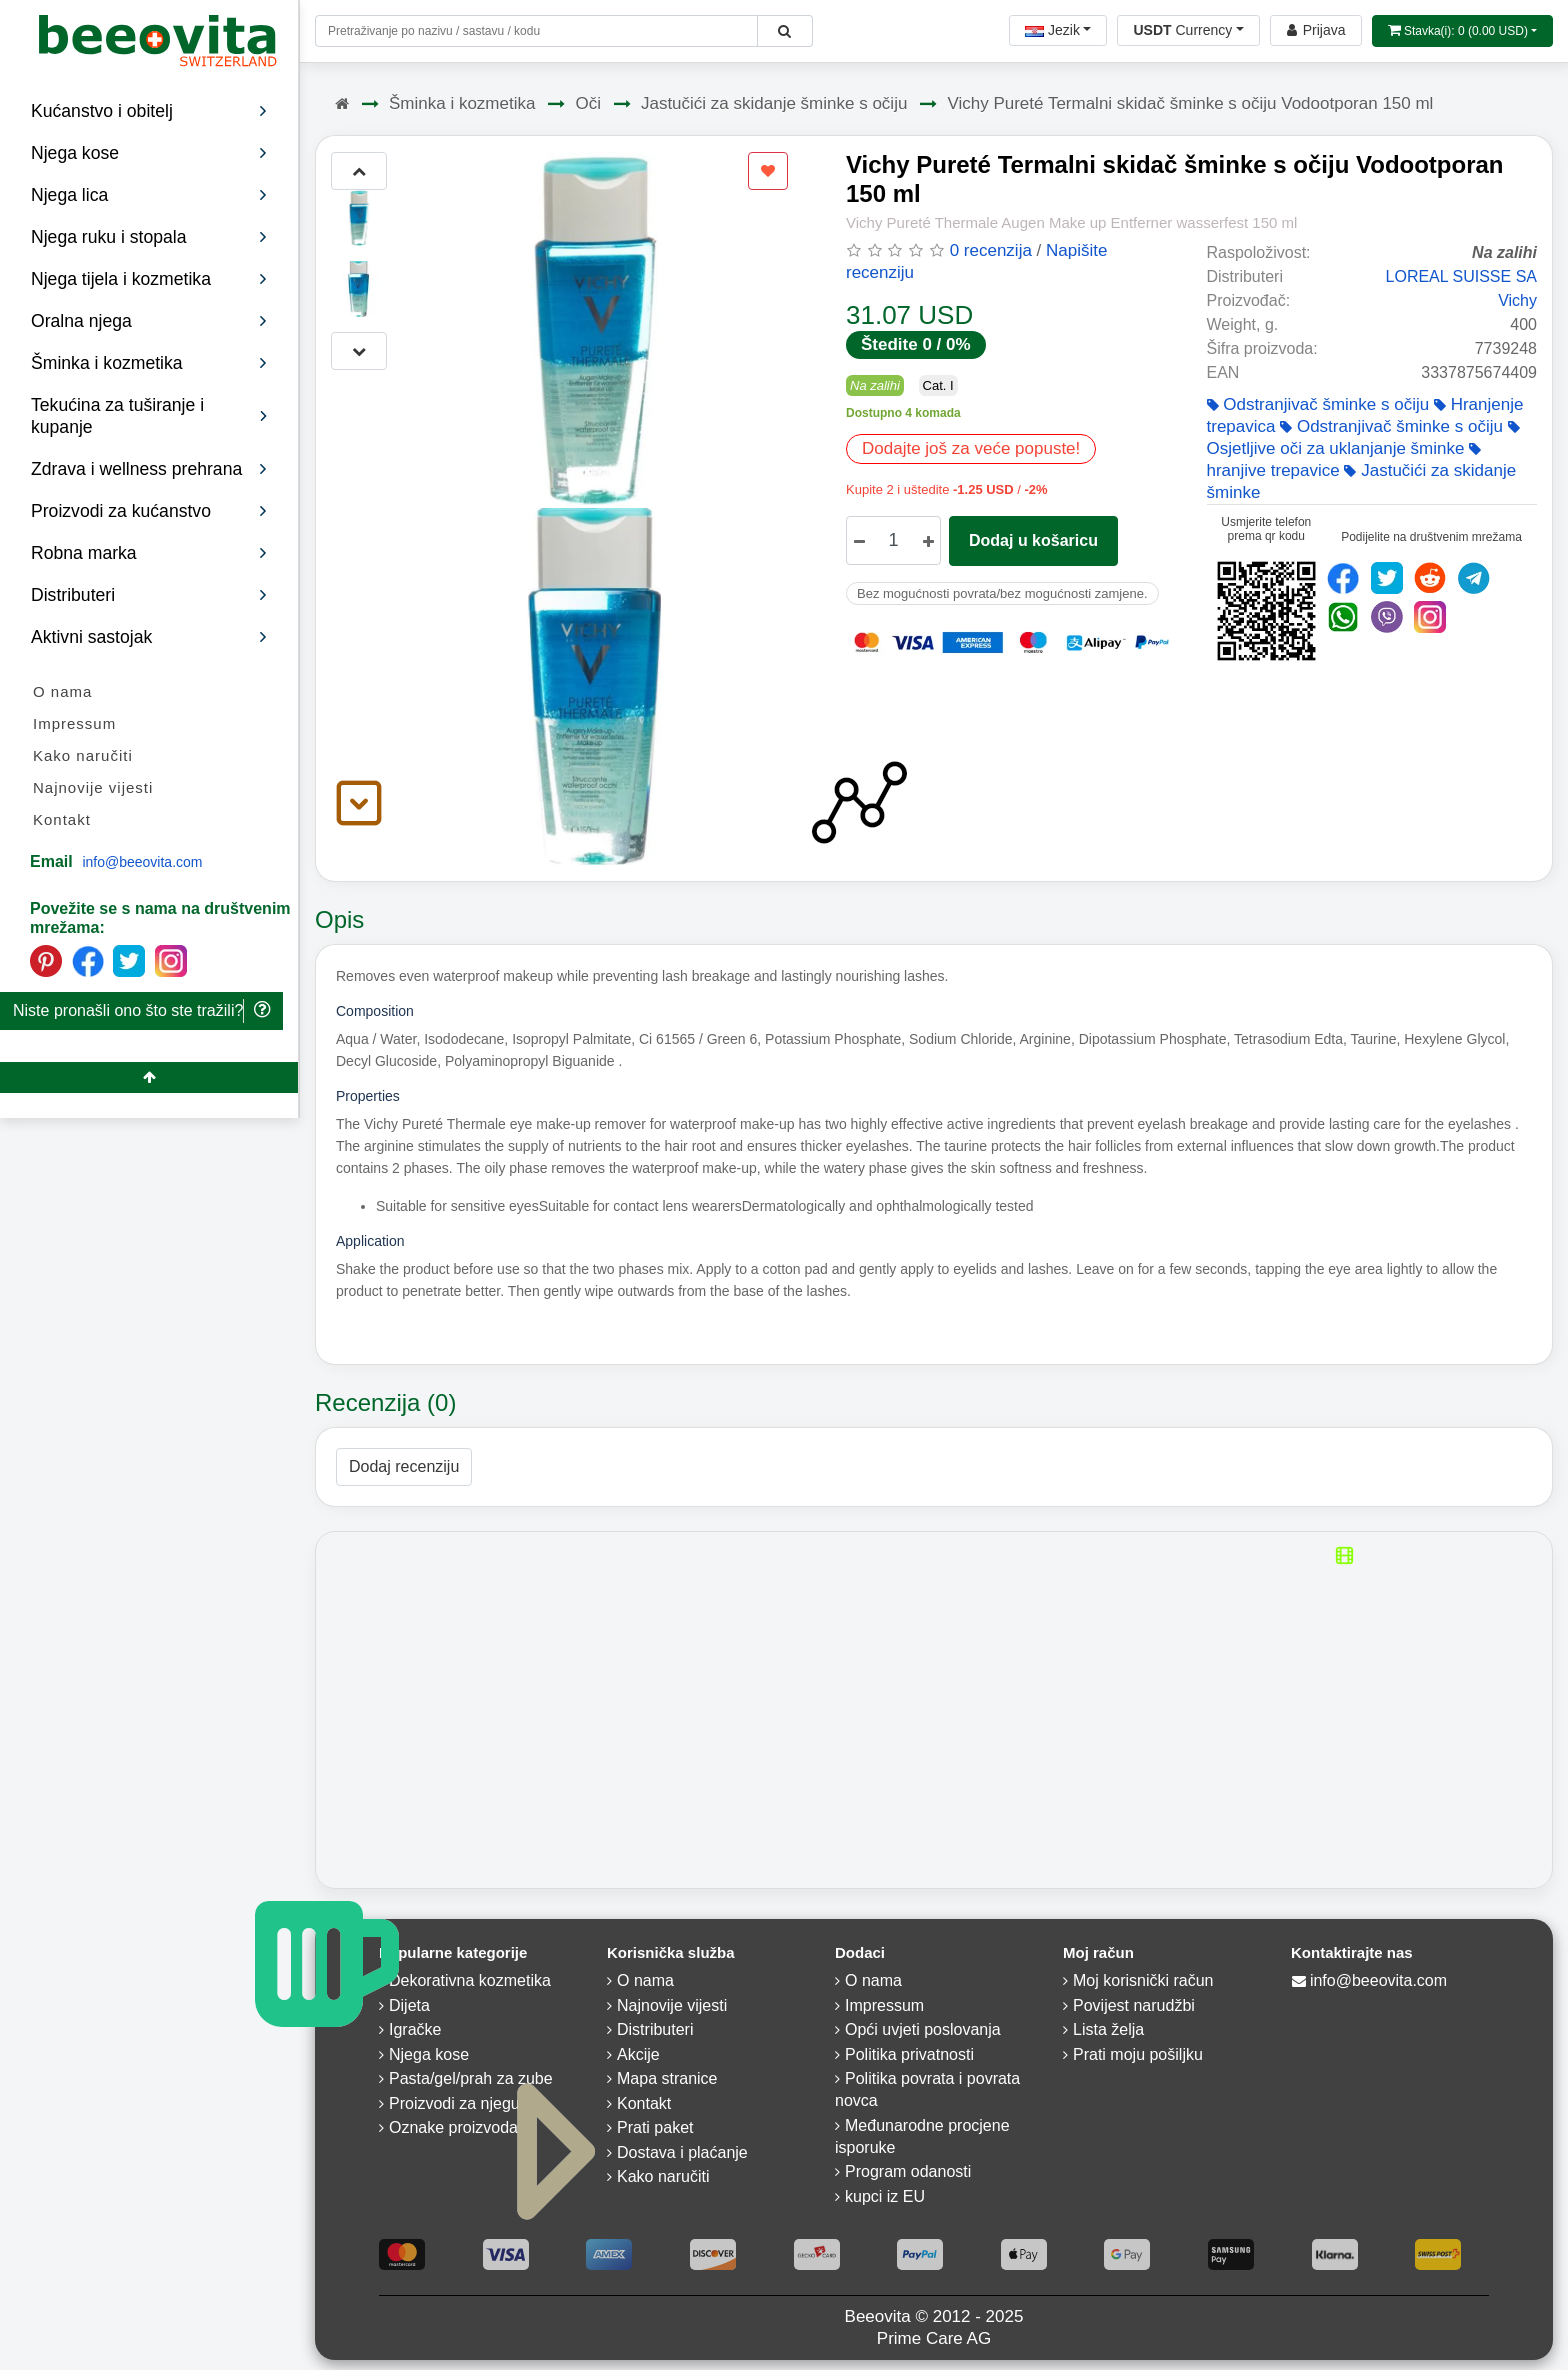 Image resolution: width=1568 pixels, height=2370 pixels. What do you see at coordinates (546, 2151) in the screenshot?
I see `navigate to the next item or screen` at bounding box center [546, 2151].